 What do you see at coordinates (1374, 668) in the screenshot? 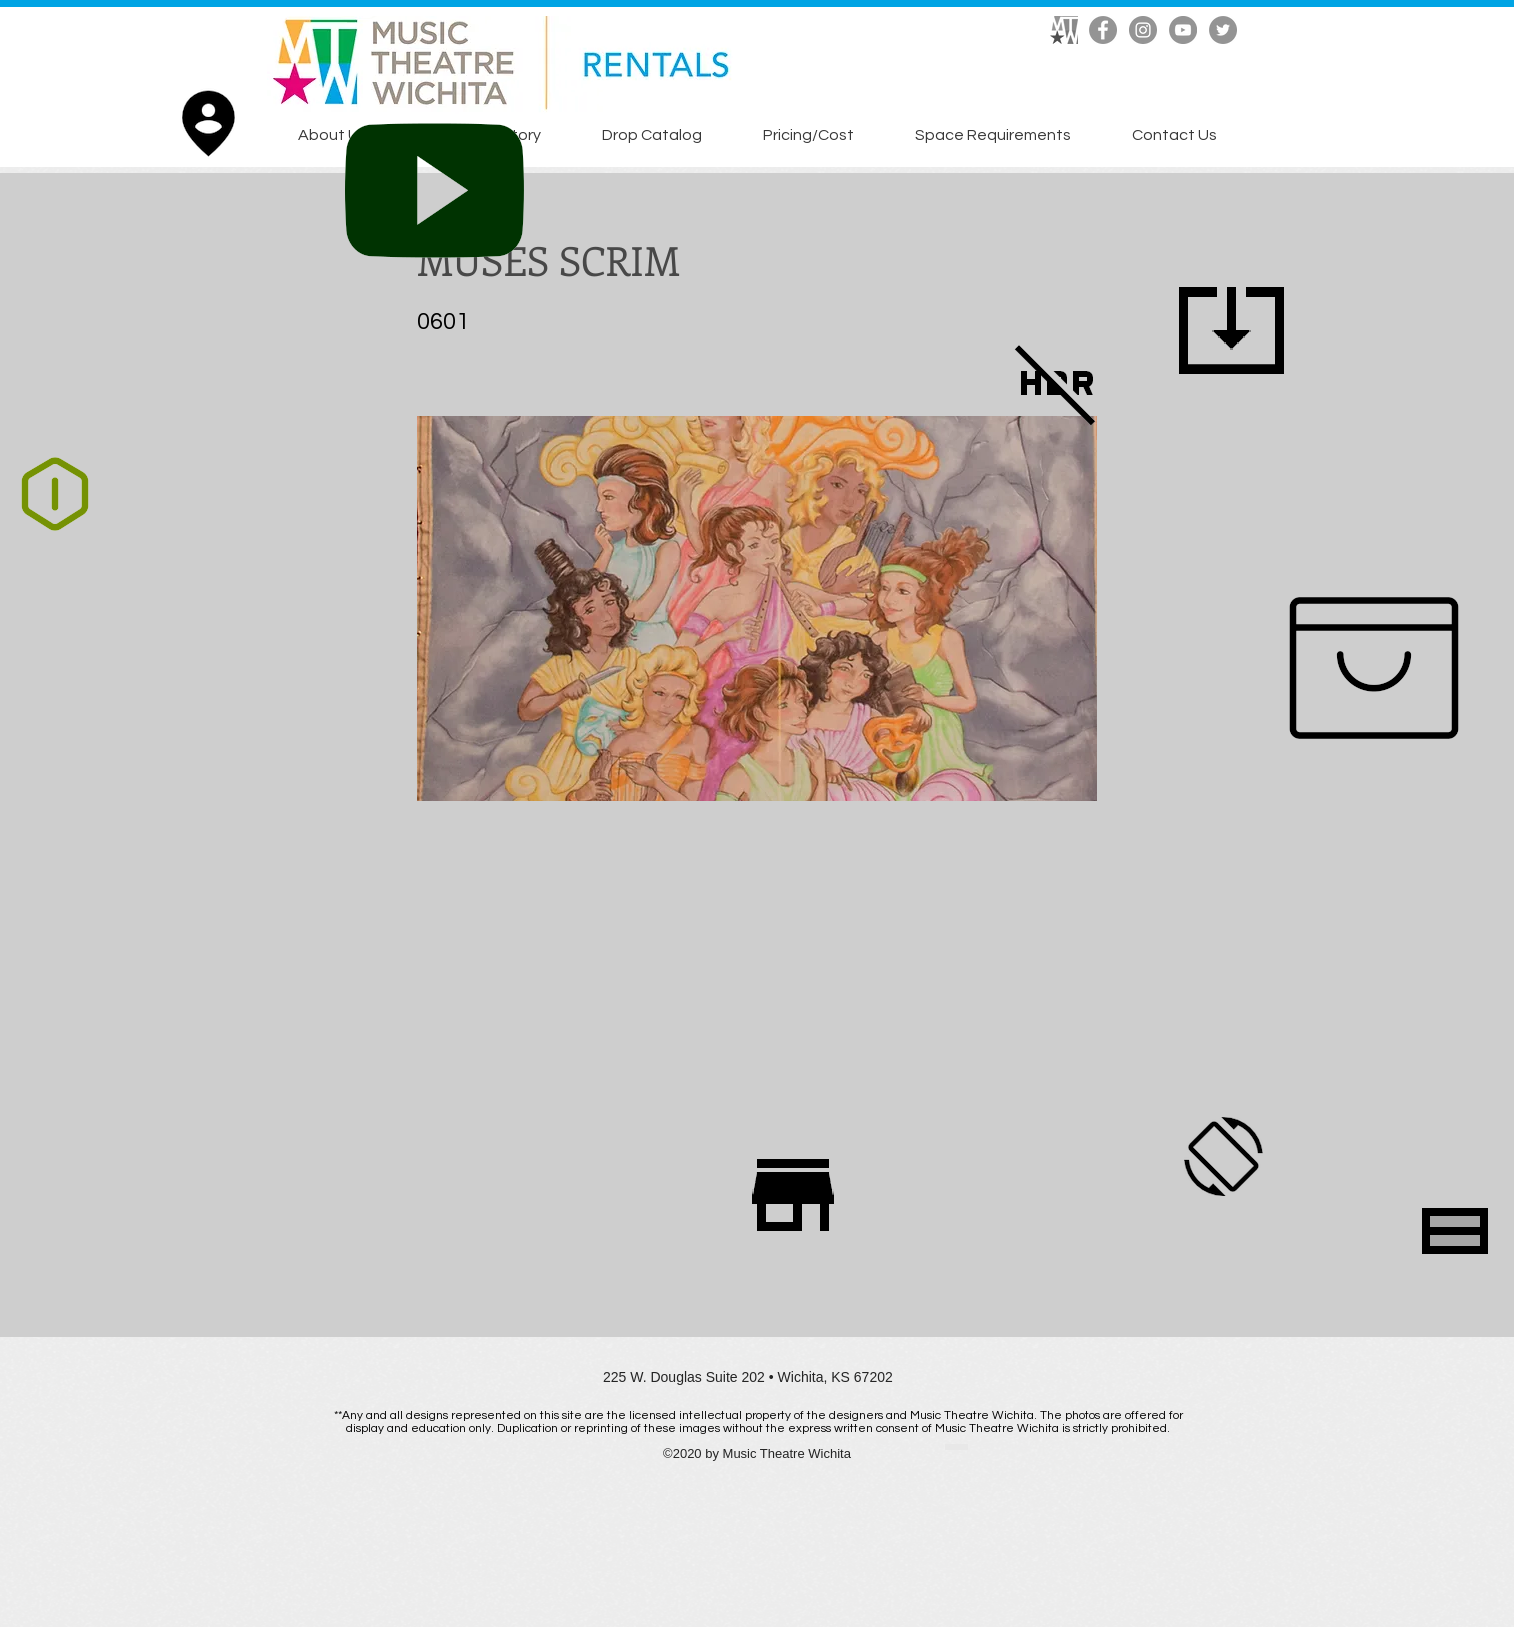
I see `view your shopping bag` at bounding box center [1374, 668].